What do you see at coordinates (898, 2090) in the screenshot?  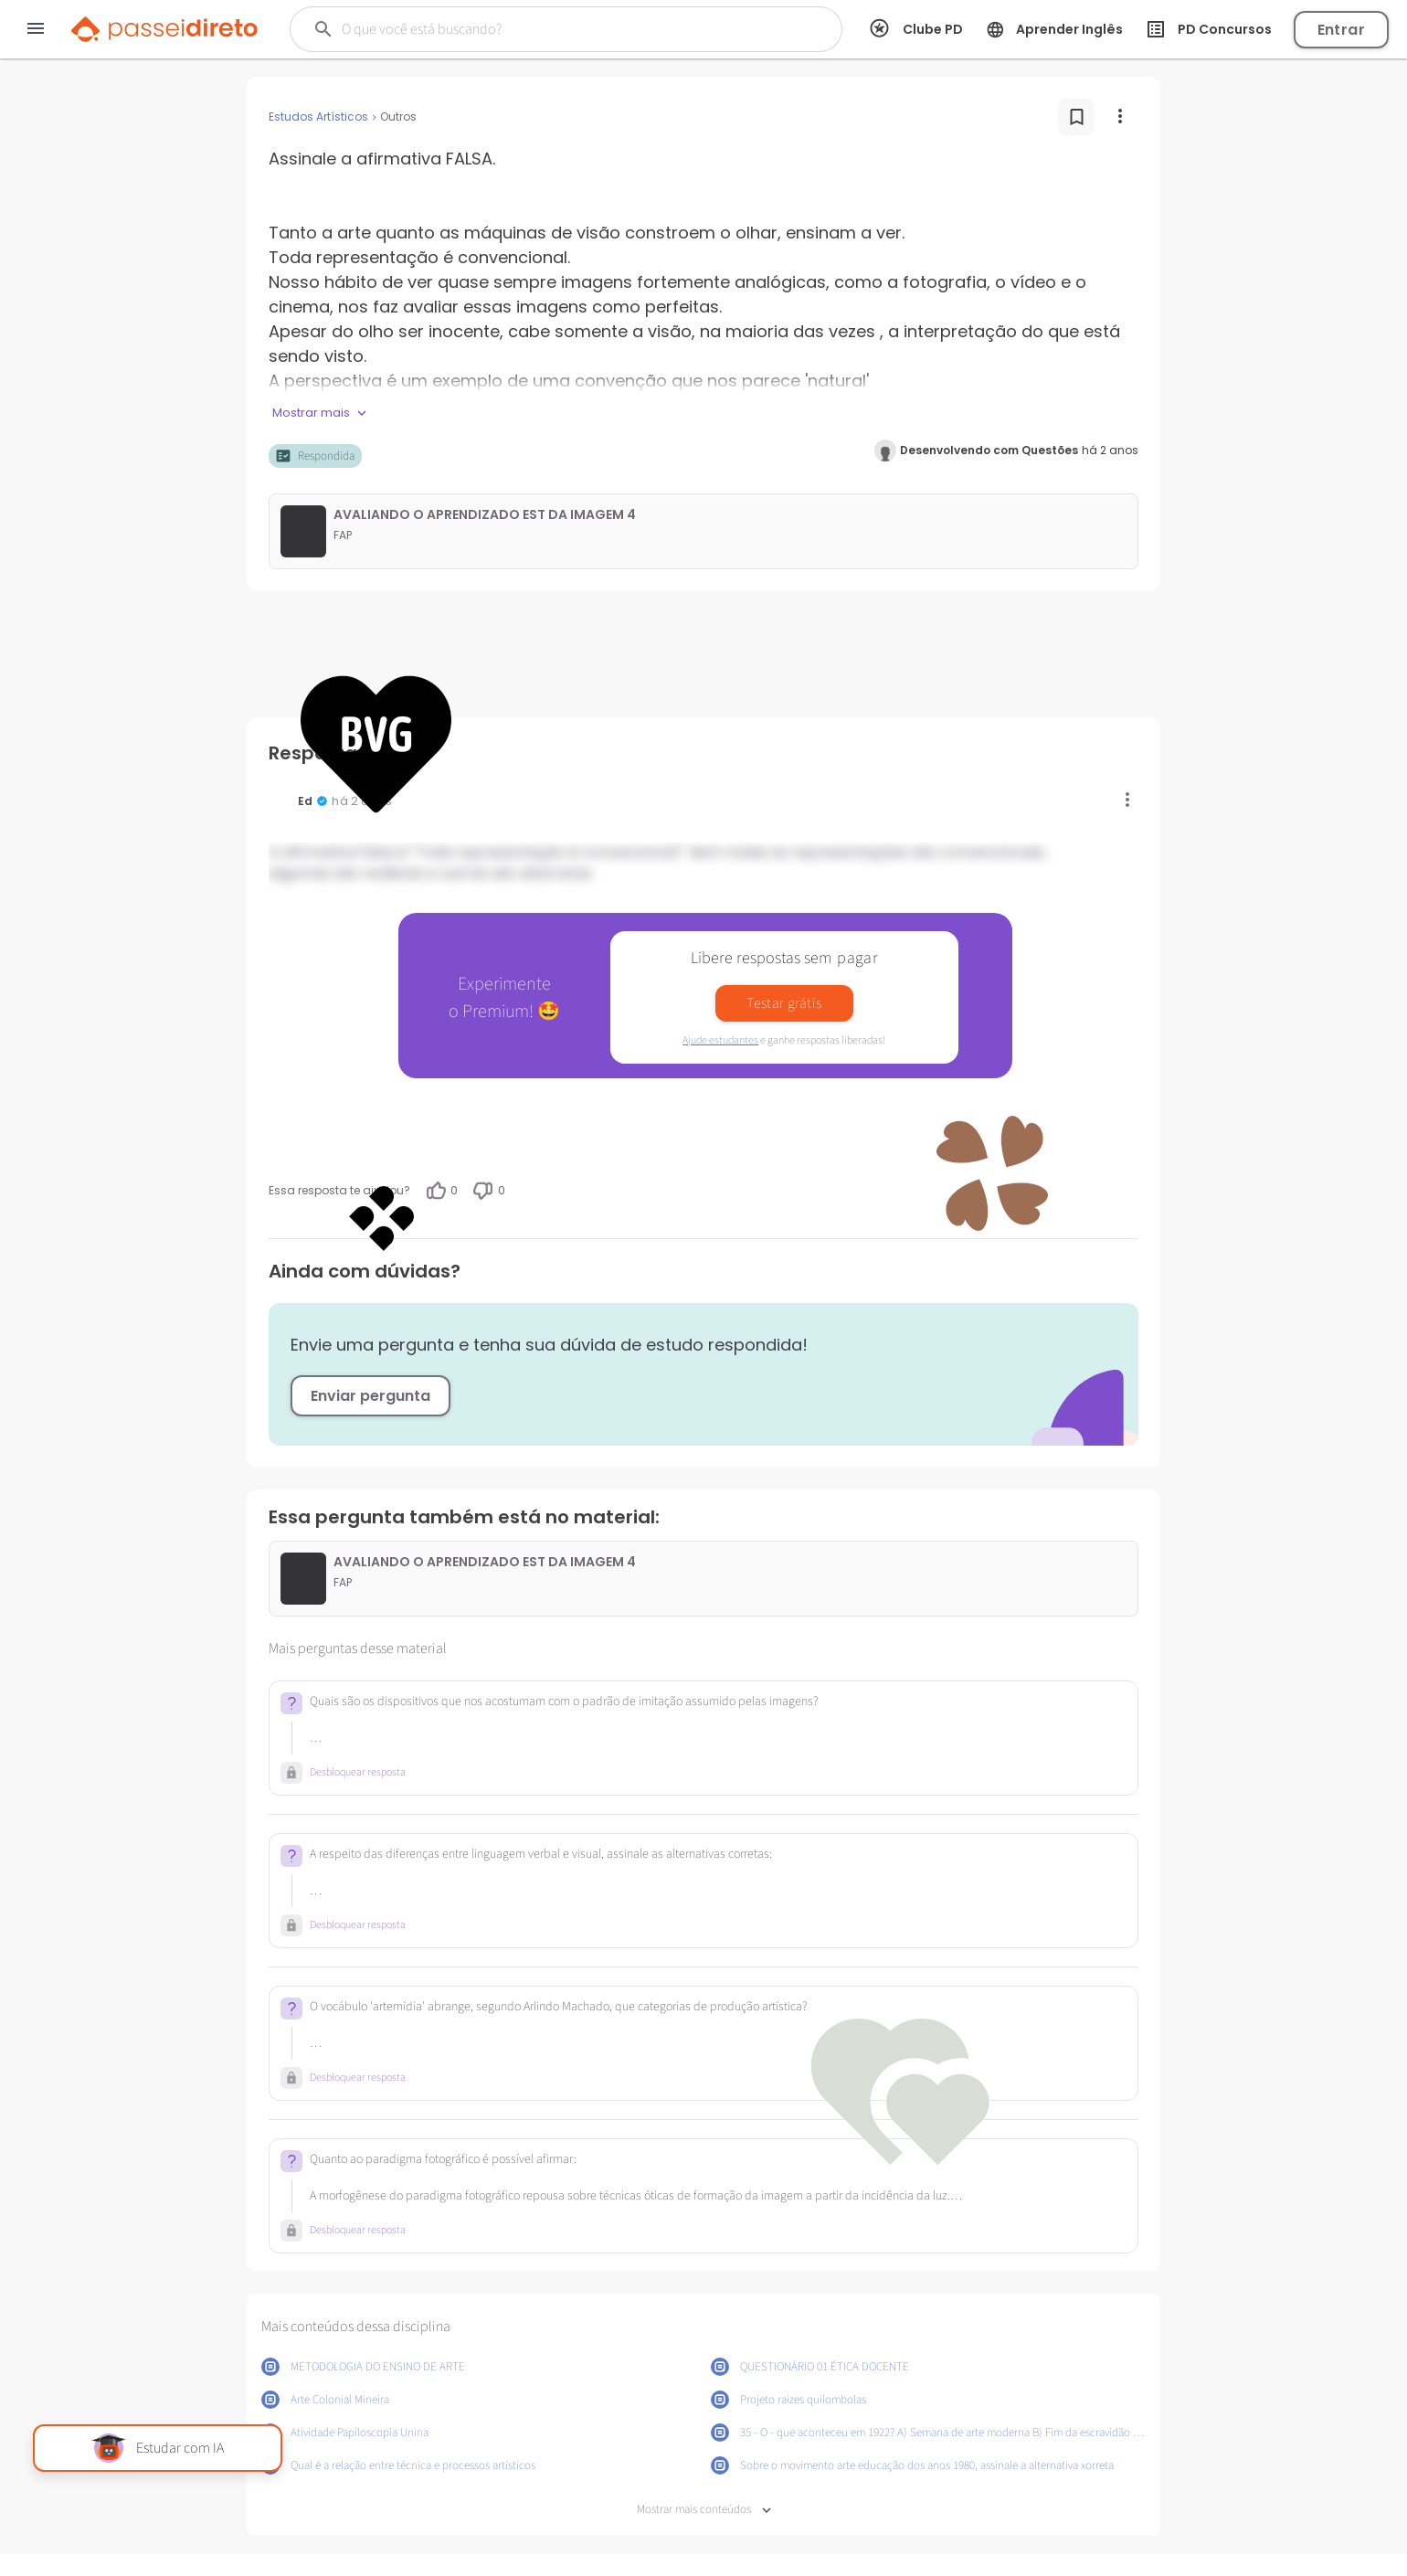 I see `add to favorites or liked items` at bounding box center [898, 2090].